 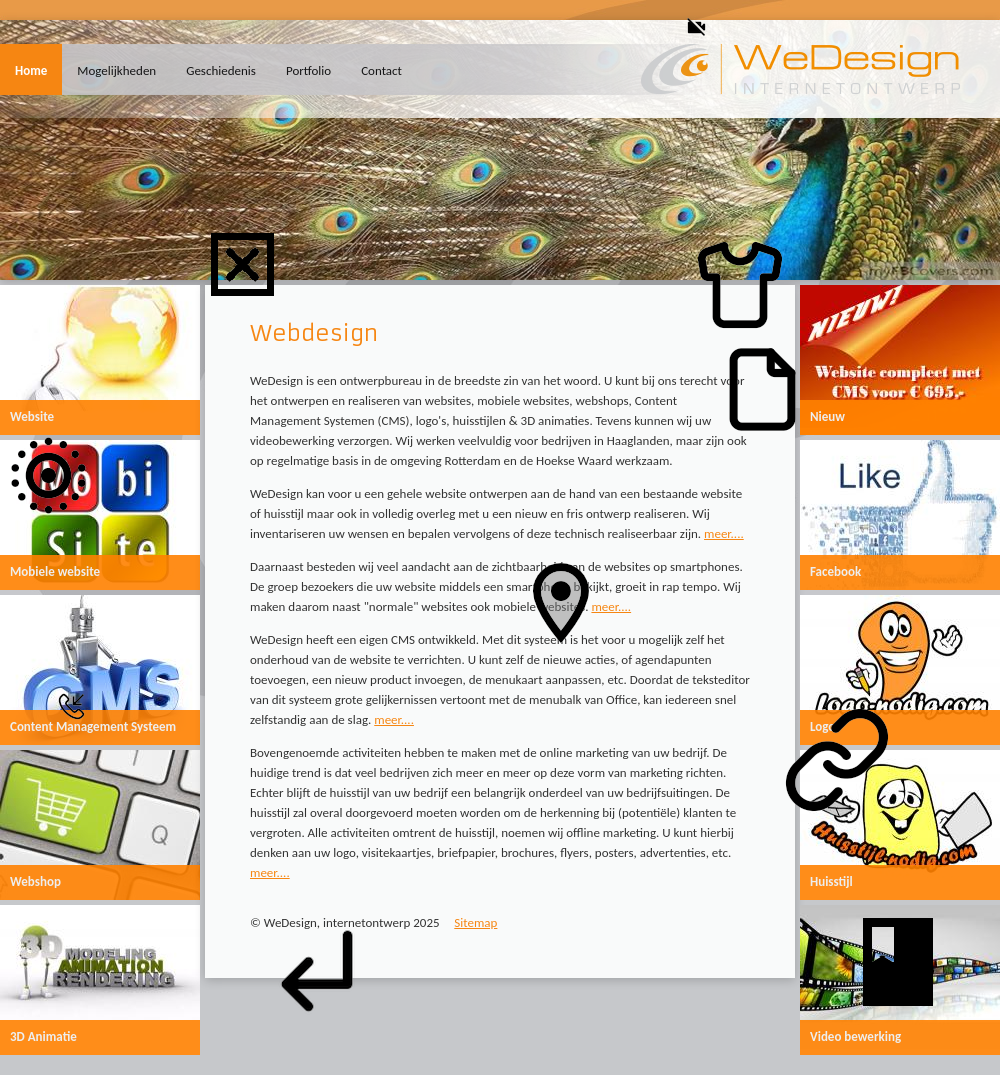 I want to click on copy or share a link, so click(x=837, y=760).